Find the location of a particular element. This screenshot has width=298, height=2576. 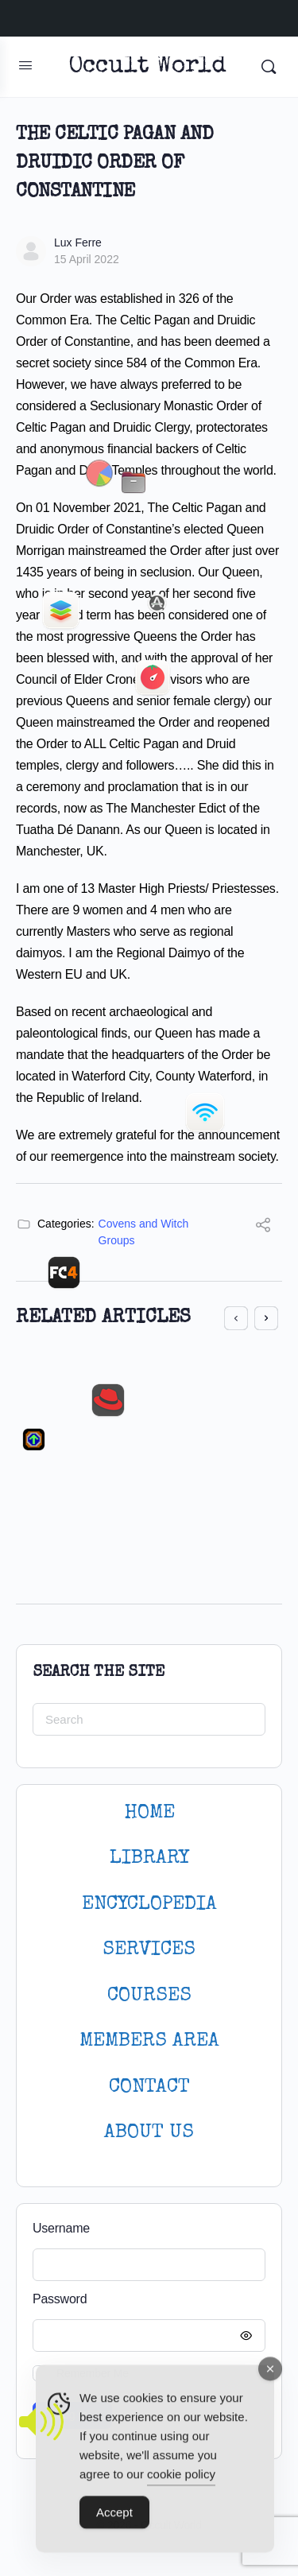

adjust audio volume settings is located at coordinates (41, 2422).